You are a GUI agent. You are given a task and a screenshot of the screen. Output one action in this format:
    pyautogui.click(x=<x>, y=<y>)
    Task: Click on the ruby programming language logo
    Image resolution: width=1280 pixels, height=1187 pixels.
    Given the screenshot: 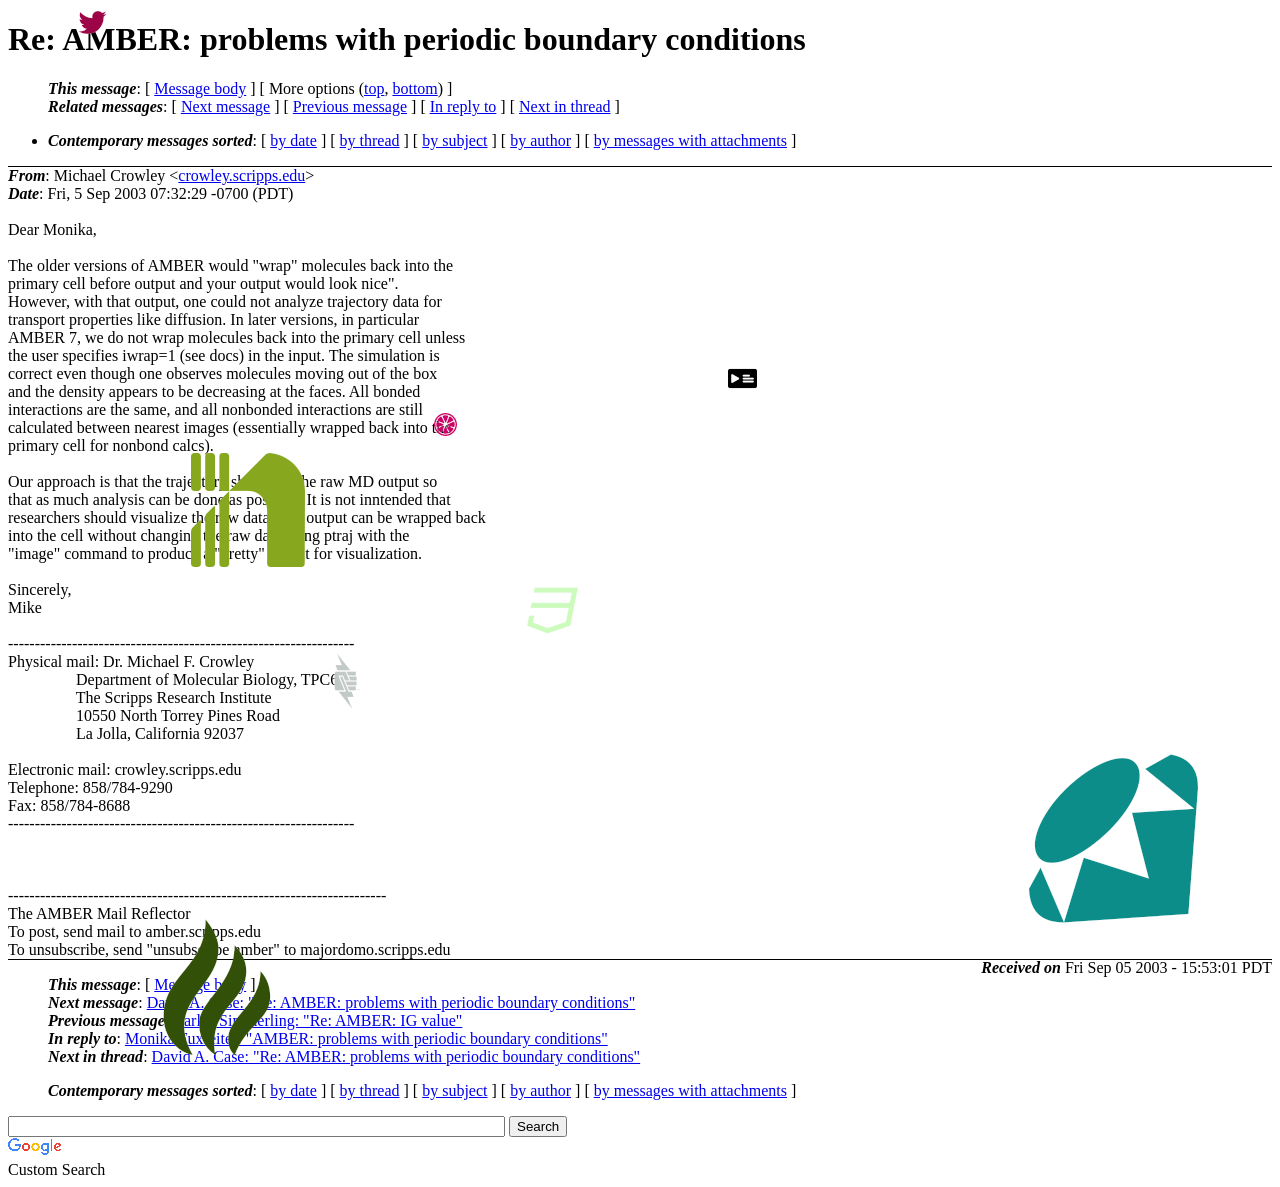 What is the action you would take?
    pyautogui.click(x=1113, y=838)
    